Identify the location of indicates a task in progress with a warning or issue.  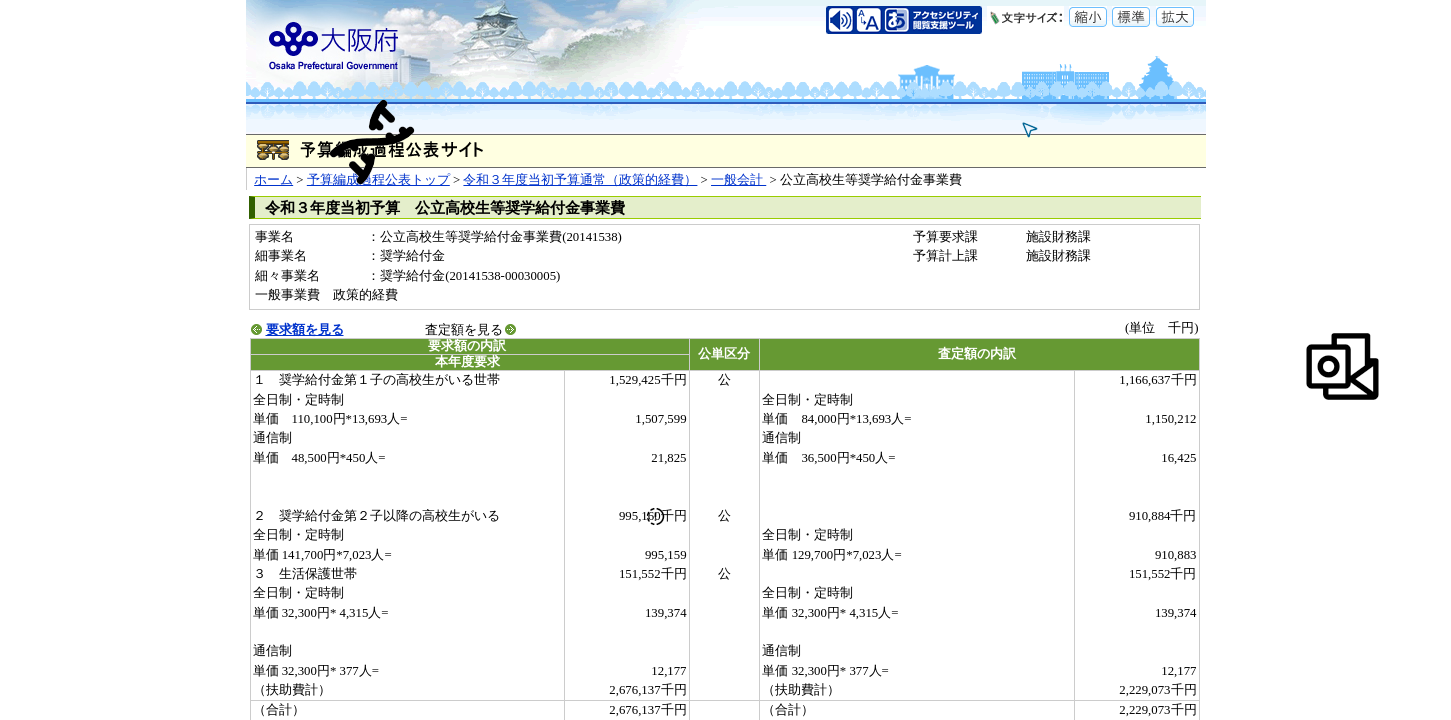
(655, 516).